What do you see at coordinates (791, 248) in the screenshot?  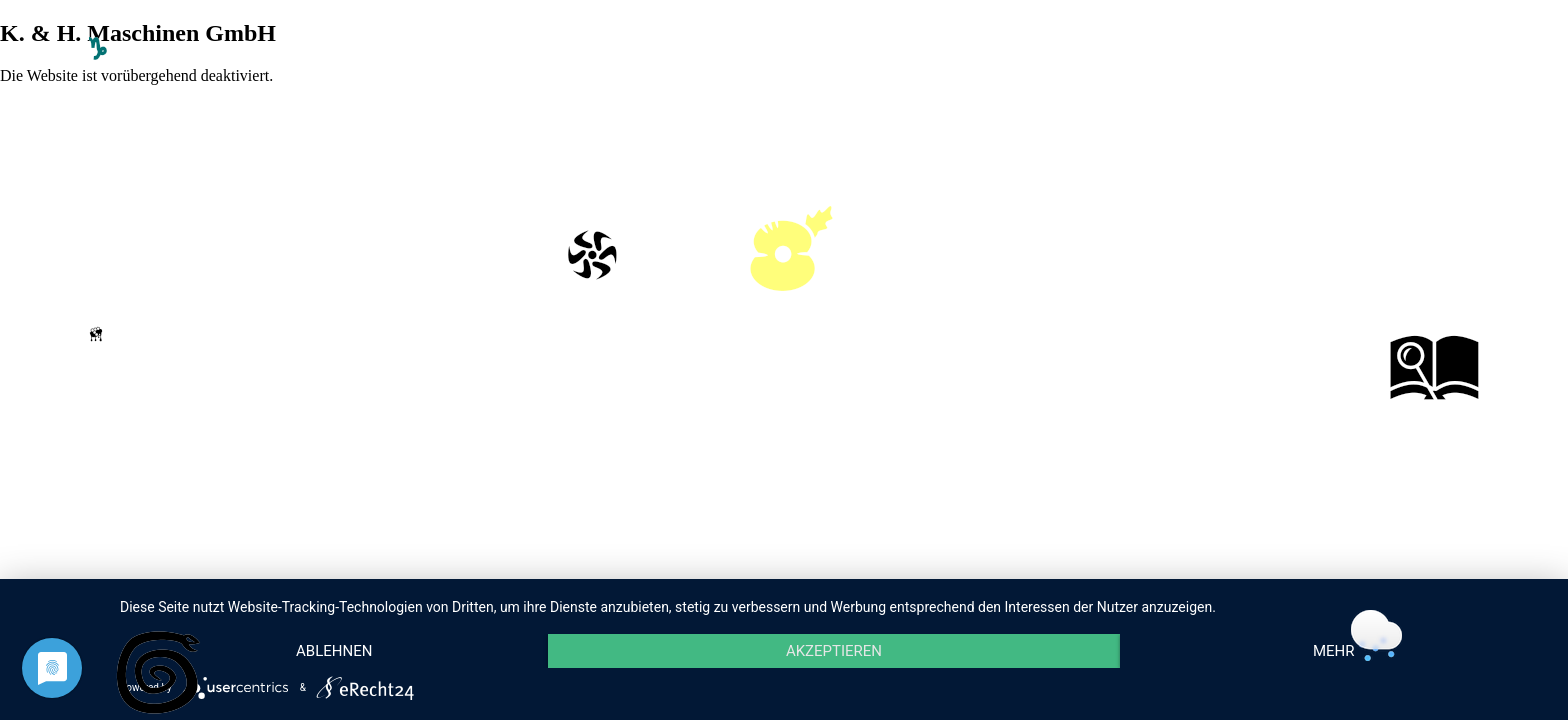 I see `poppy flower icon for remembrance or memorial features` at bounding box center [791, 248].